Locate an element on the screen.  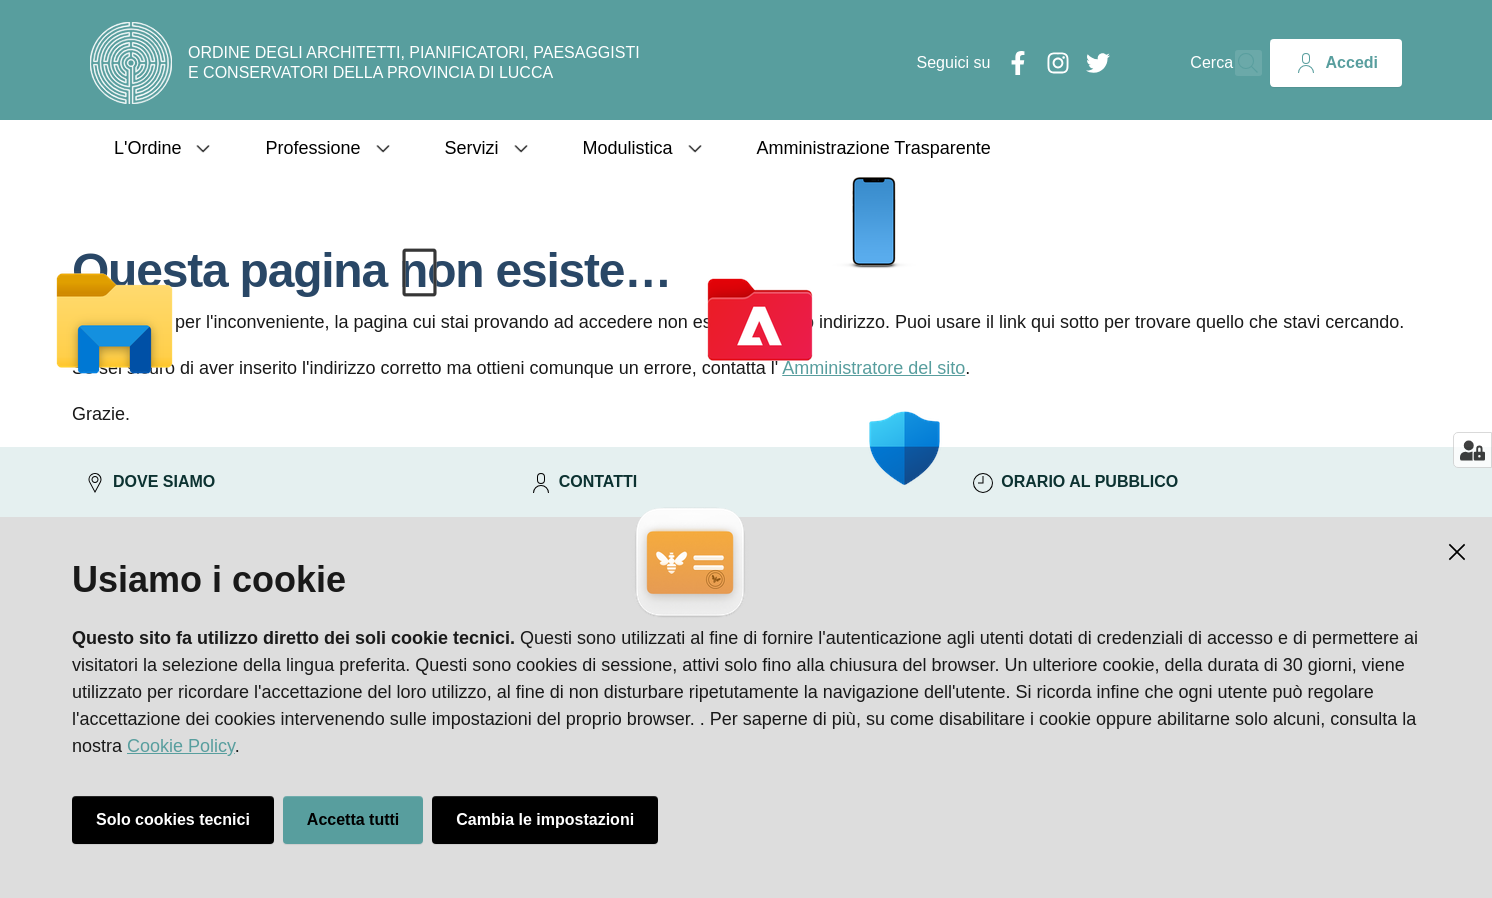
windows defender security status is located at coordinates (904, 448).